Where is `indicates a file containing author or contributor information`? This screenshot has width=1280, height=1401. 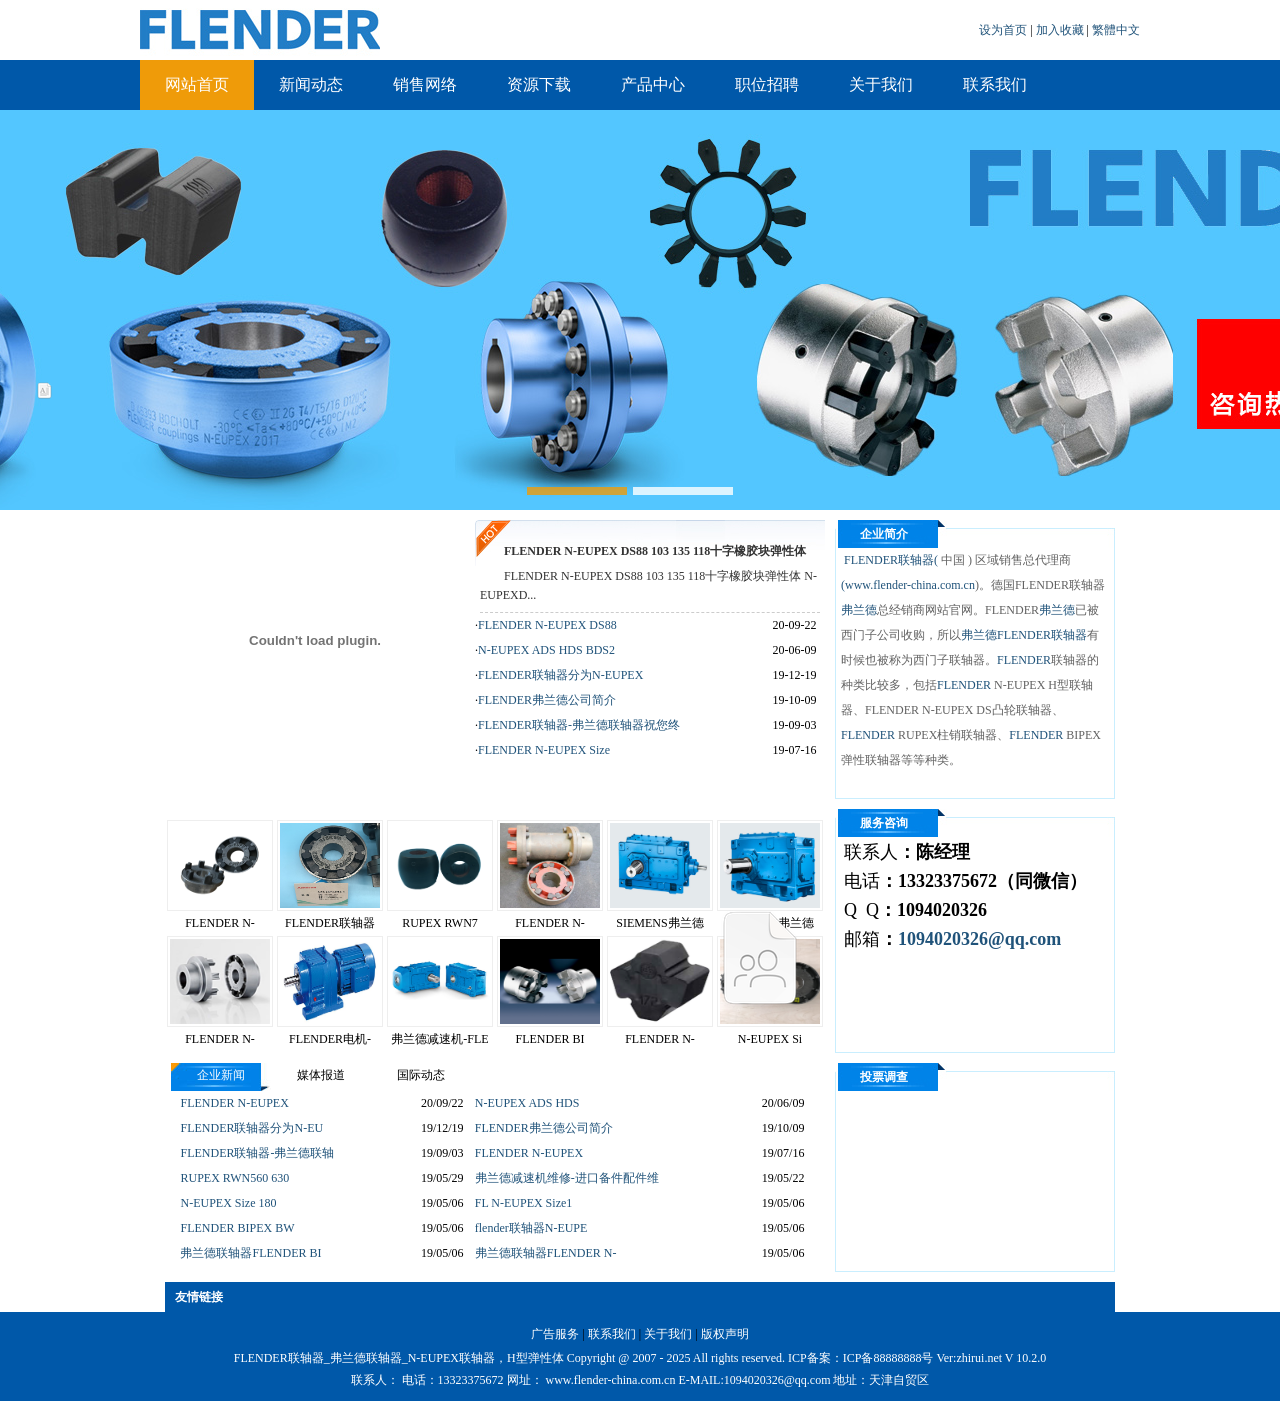
indicates a file containing author or contributor information is located at coordinates (760, 958).